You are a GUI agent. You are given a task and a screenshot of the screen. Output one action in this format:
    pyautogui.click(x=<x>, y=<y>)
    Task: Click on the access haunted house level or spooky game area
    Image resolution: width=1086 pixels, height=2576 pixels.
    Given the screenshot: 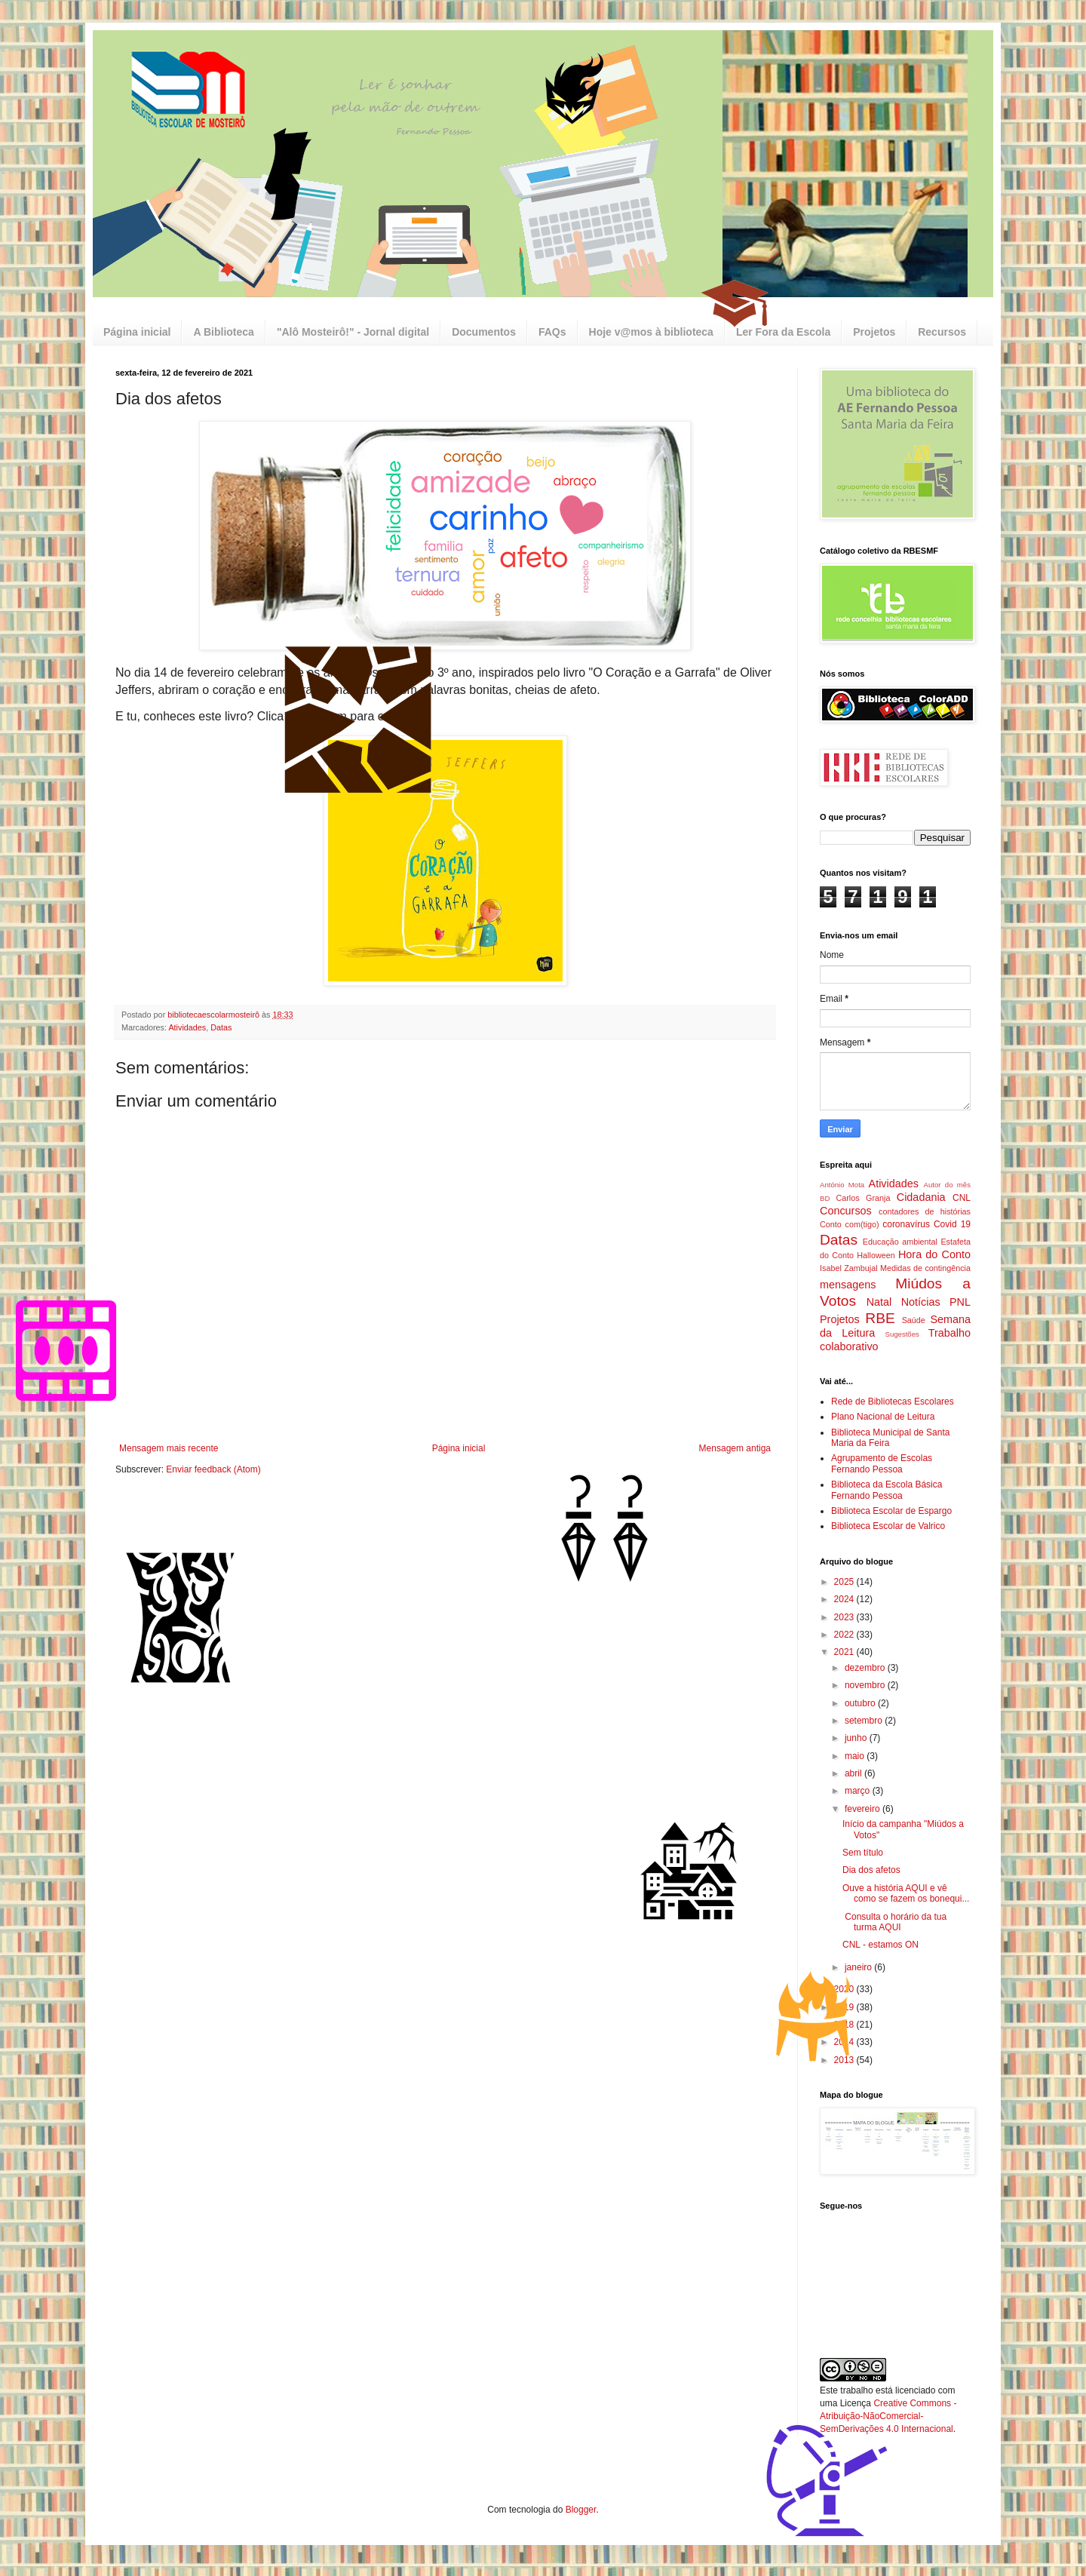 What is the action you would take?
    pyautogui.click(x=689, y=1871)
    